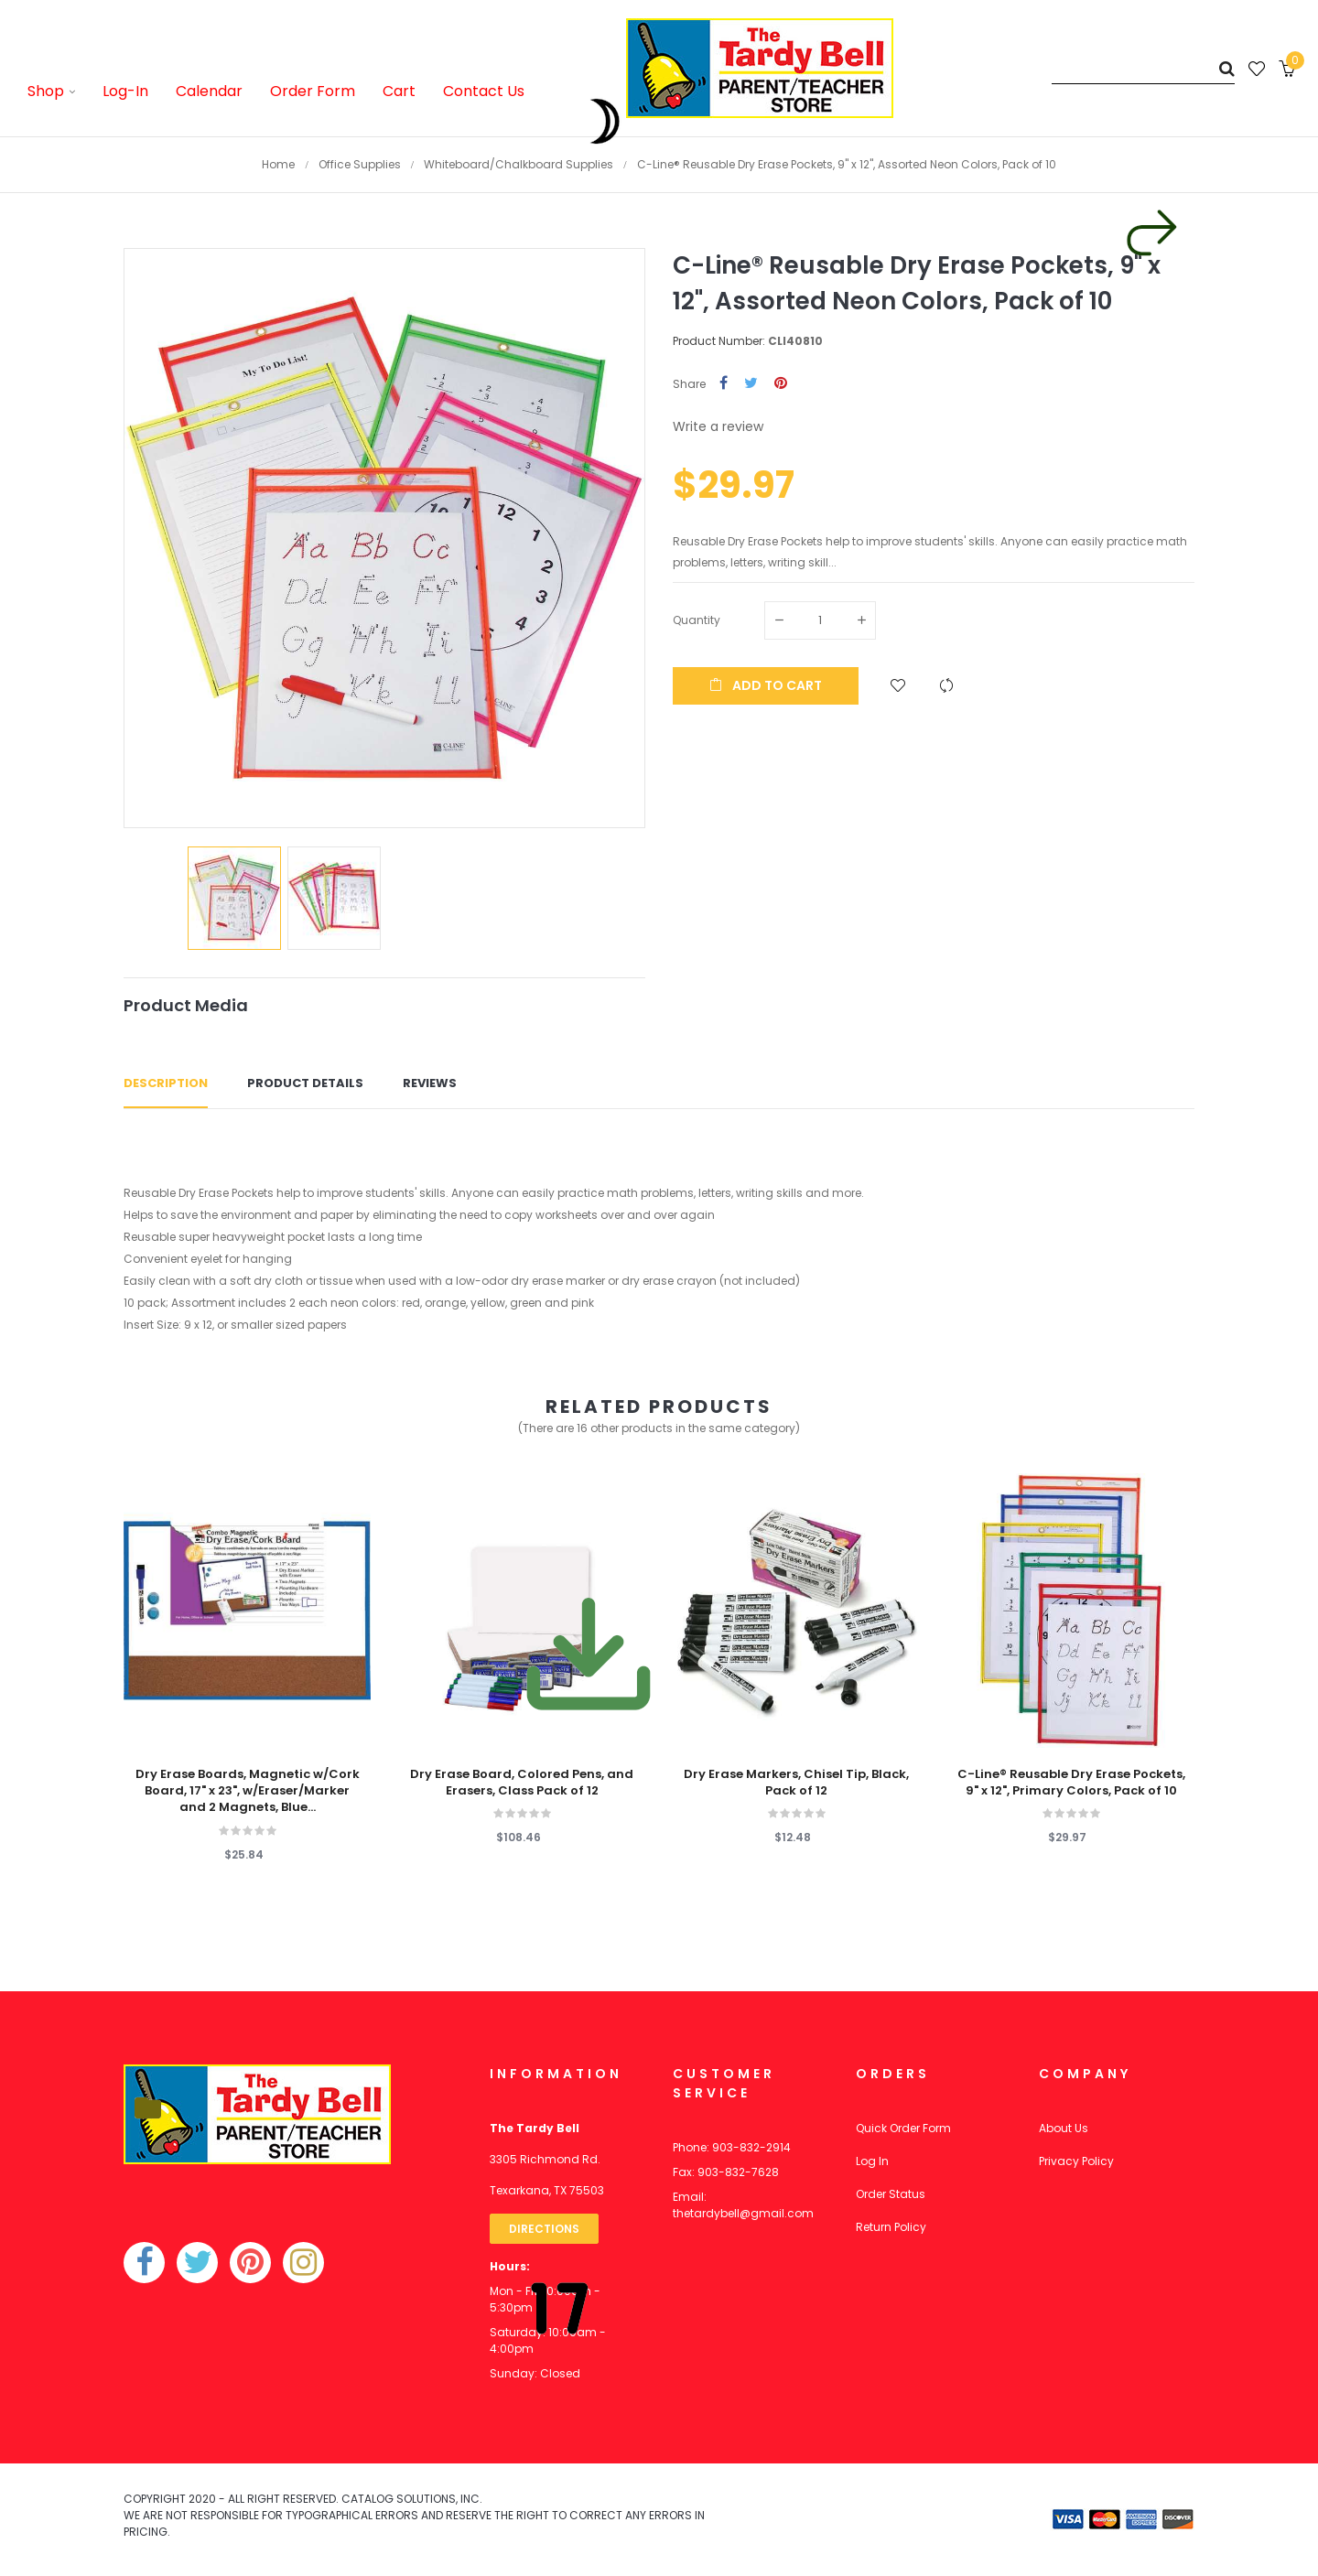 The height and width of the screenshot is (2576, 1318). I want to click on toggle dark mode or night theme, so click(603, 121).